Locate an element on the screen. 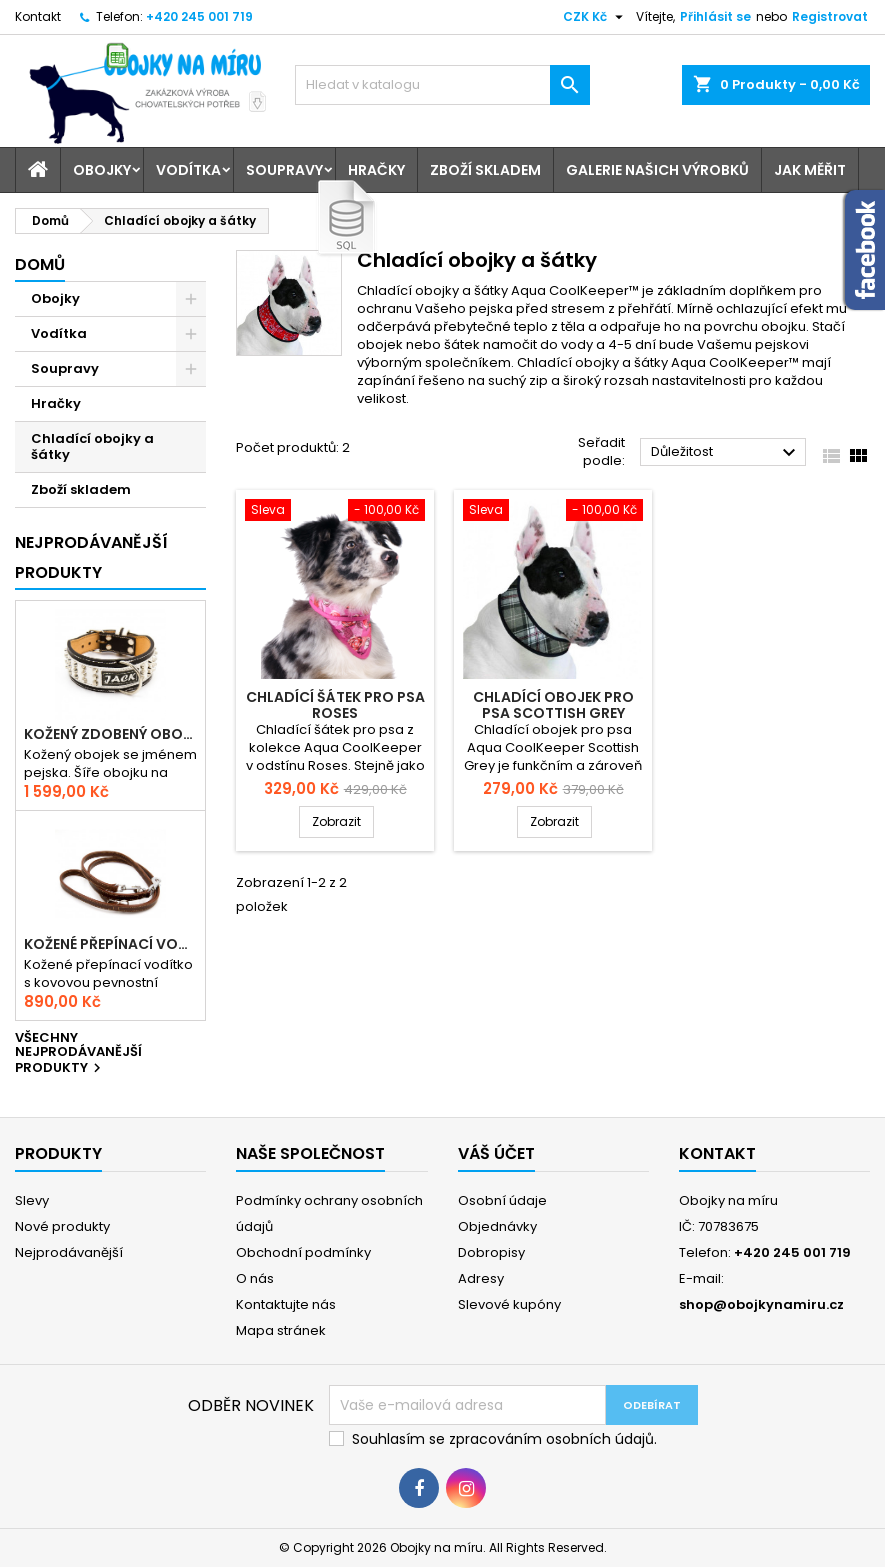 The width and height of the screenshot is (885, 1567). an SQL database file is located at coordinates (346, 218).